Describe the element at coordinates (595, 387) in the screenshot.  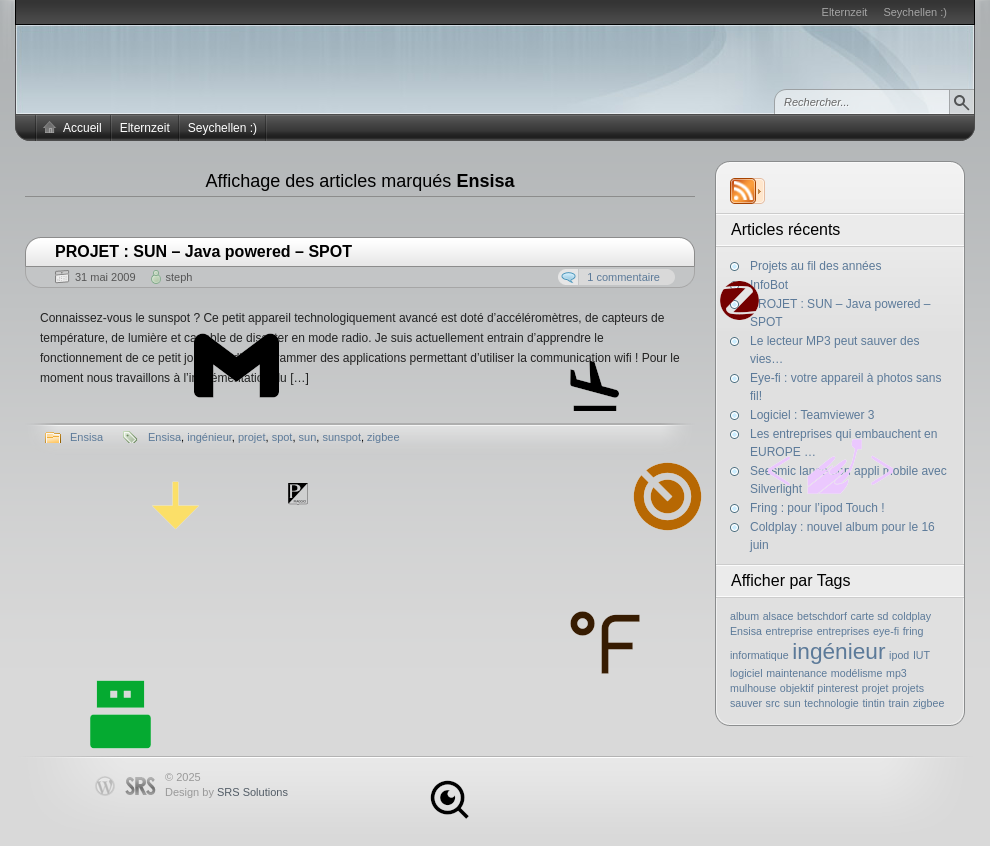
I see `indicates arriving flight status` at that location.